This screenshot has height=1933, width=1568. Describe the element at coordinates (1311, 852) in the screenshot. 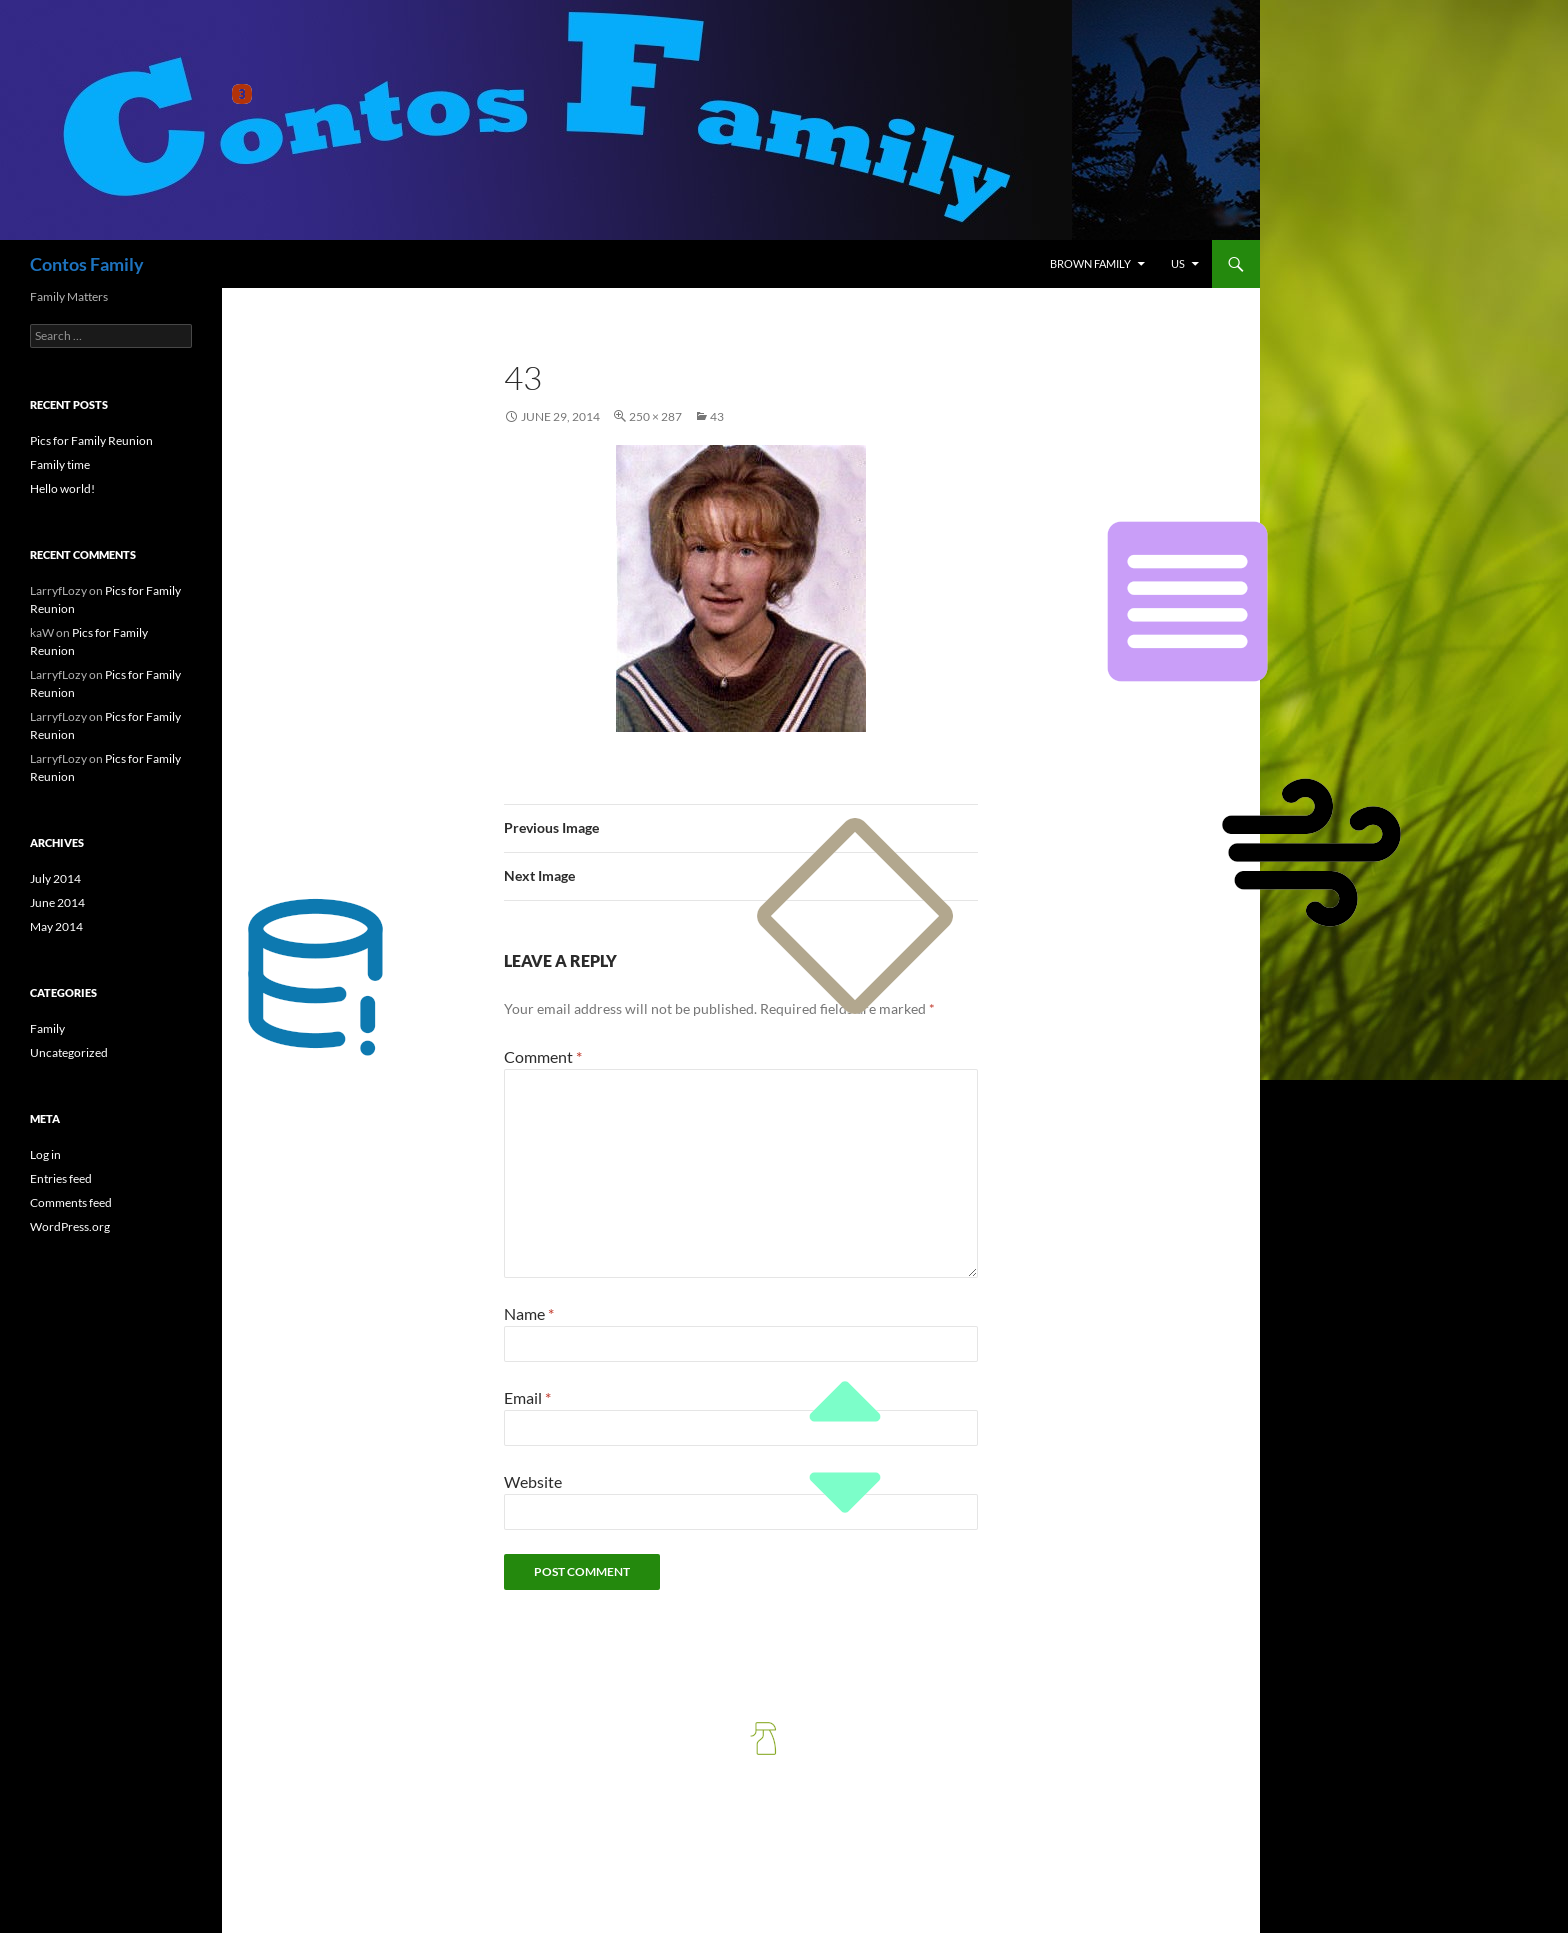

I see `view current wind conditions` at that location.